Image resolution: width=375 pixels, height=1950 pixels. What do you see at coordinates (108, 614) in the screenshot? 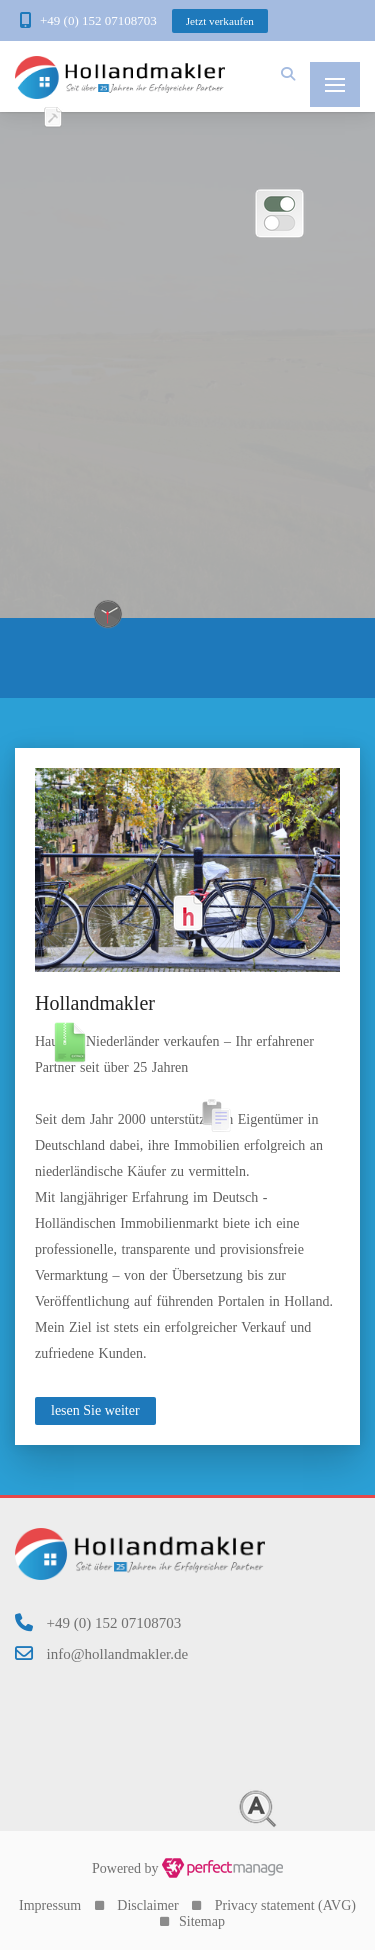
I see `open the clocks application` at bounding box center [108, 614].